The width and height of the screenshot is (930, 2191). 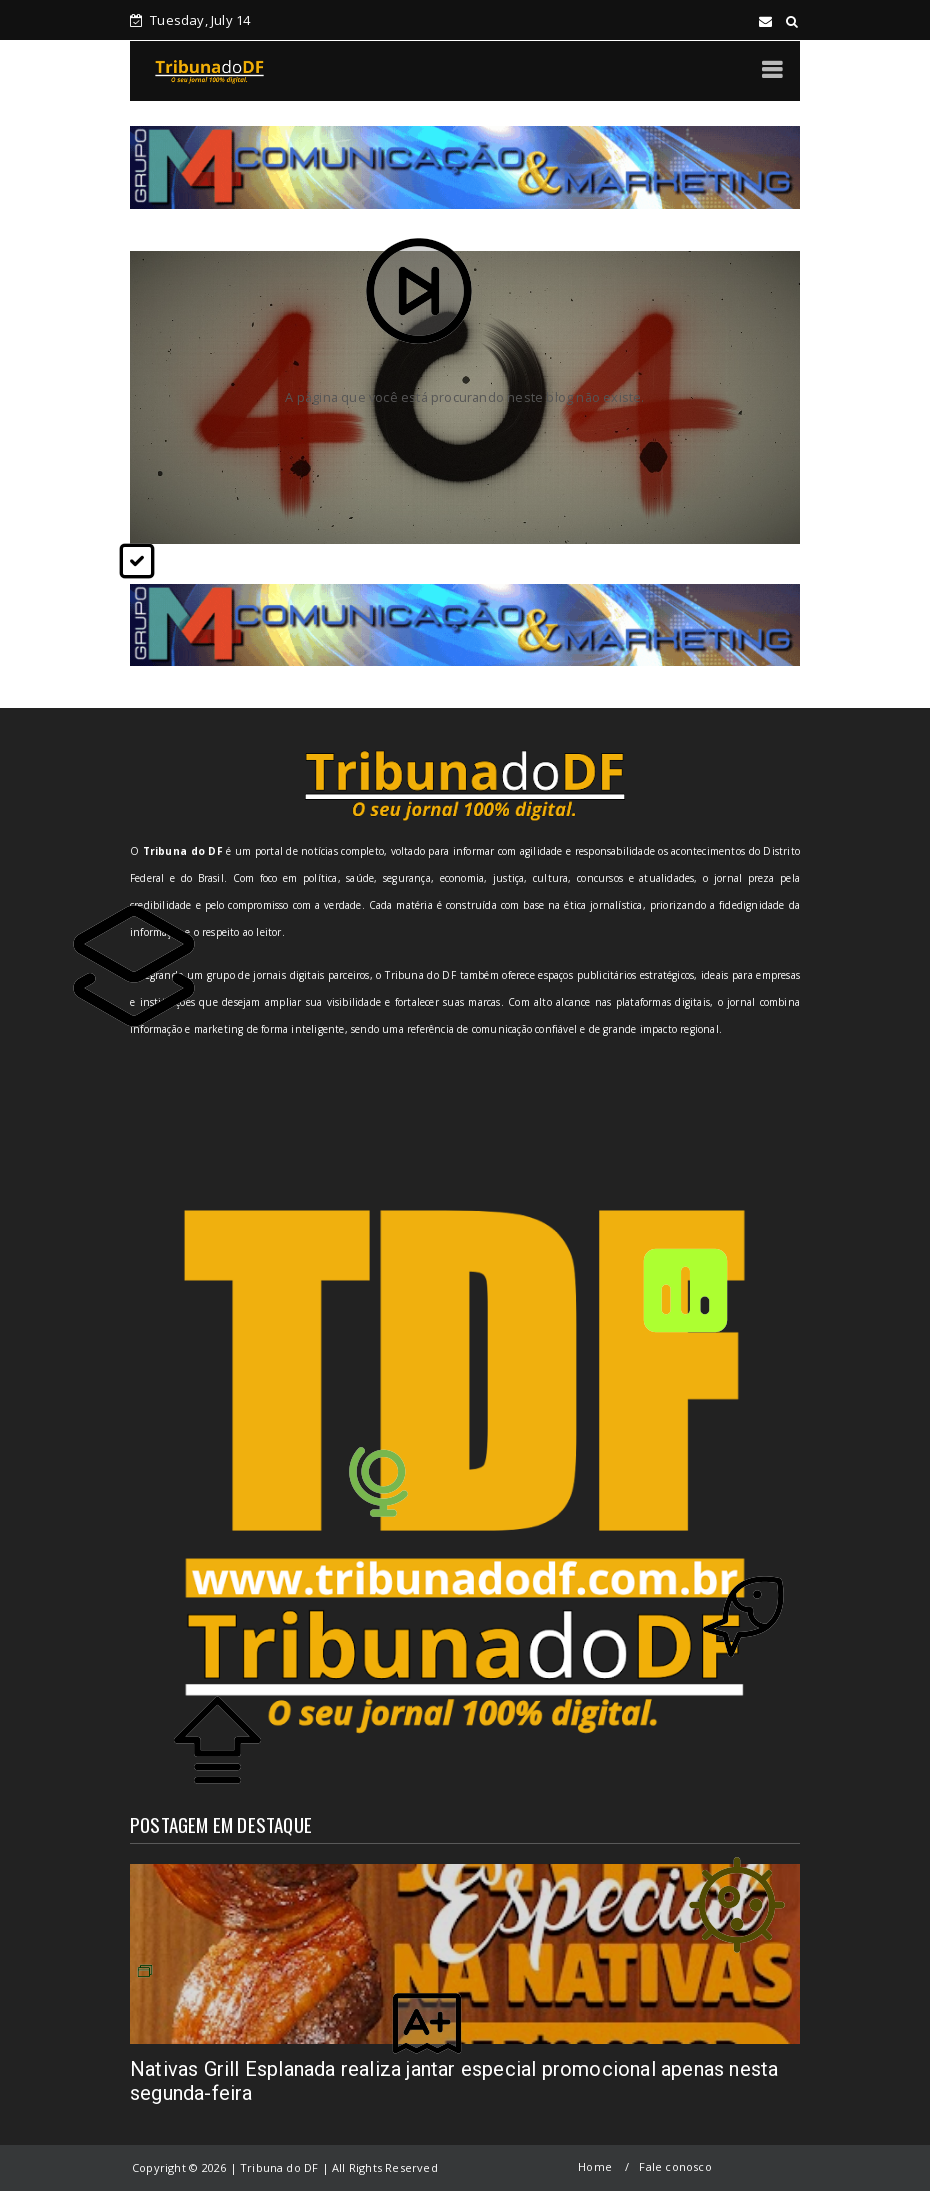 I want to click on skip to next track, so click(x=419, y=291).